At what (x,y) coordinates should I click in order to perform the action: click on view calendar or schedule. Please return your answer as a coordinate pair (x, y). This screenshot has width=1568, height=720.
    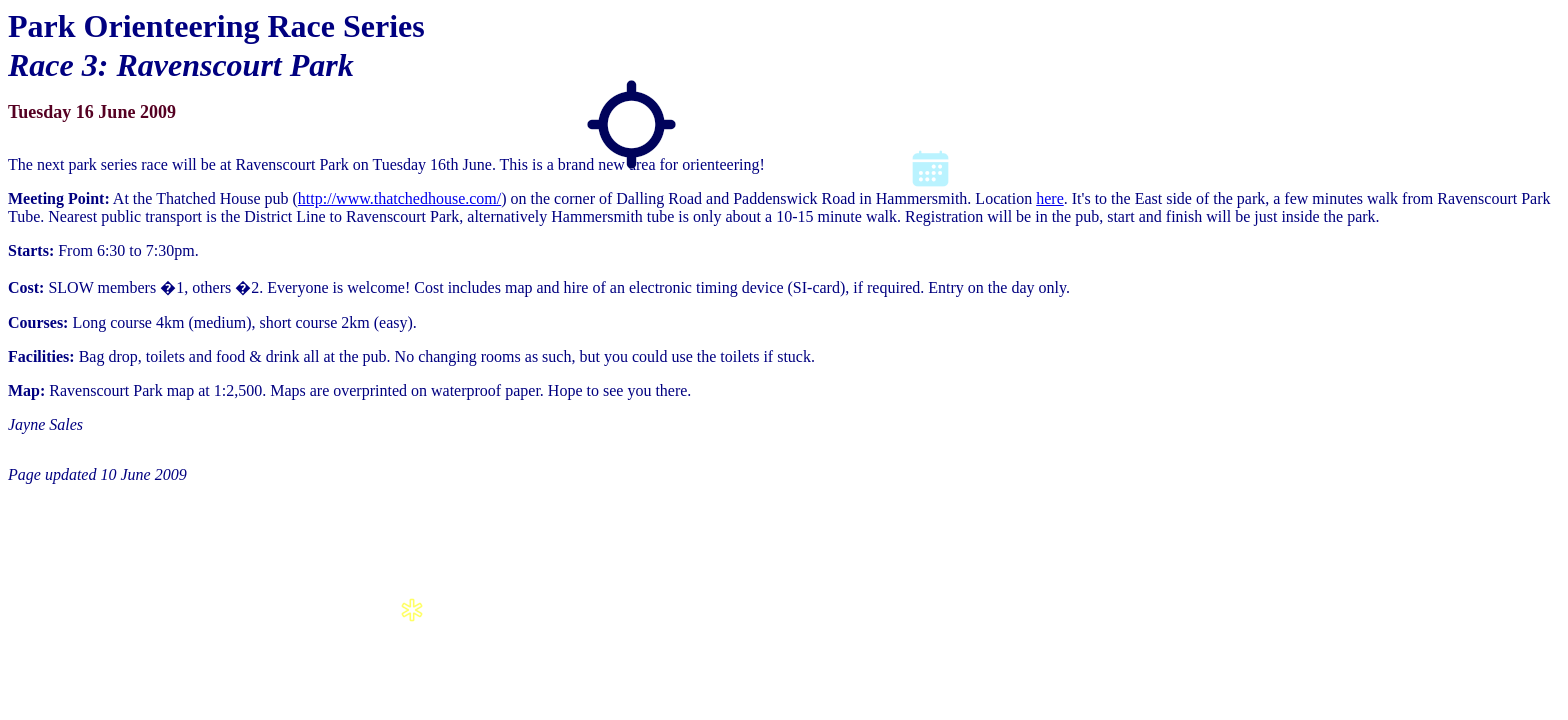
    Looking at the image, I should click on (930, 168).